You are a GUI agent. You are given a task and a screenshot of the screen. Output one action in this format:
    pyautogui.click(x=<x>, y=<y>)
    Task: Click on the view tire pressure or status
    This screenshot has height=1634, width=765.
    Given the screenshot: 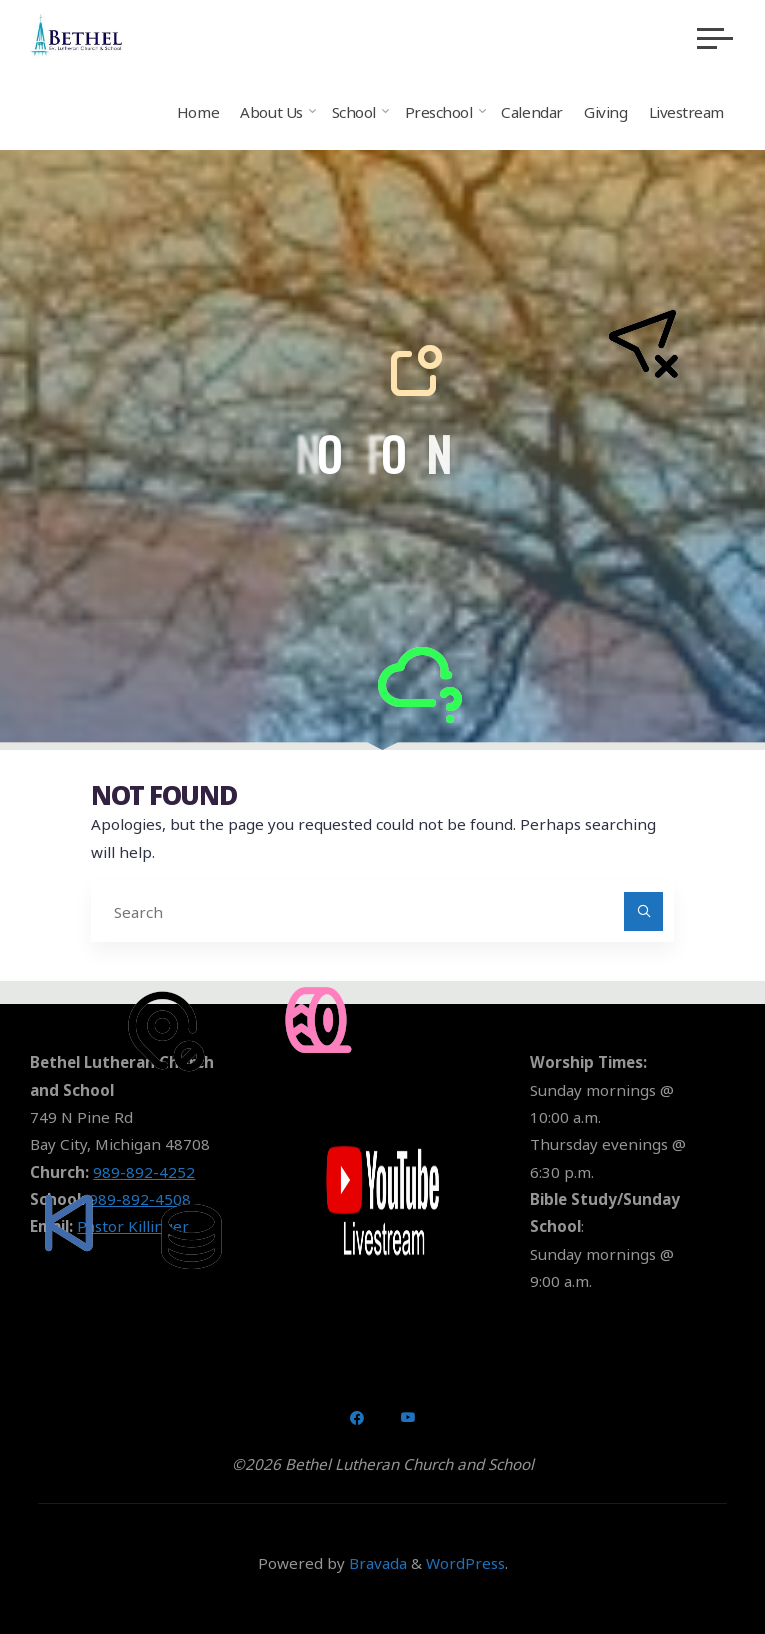 What is the action you would take?
    pyautogui.click(x=316, y=1020)
    